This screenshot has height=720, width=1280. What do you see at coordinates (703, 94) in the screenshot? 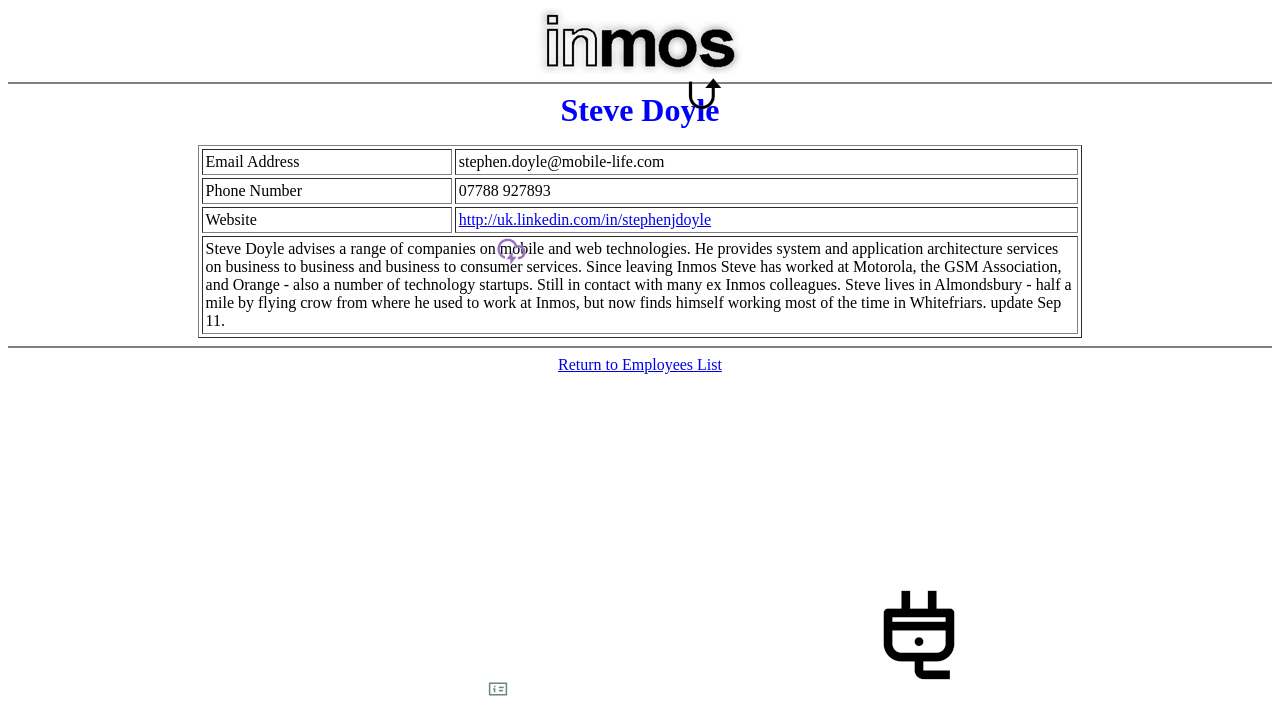
I see `redo or repeat the last action` at bounding box center [703, 94].